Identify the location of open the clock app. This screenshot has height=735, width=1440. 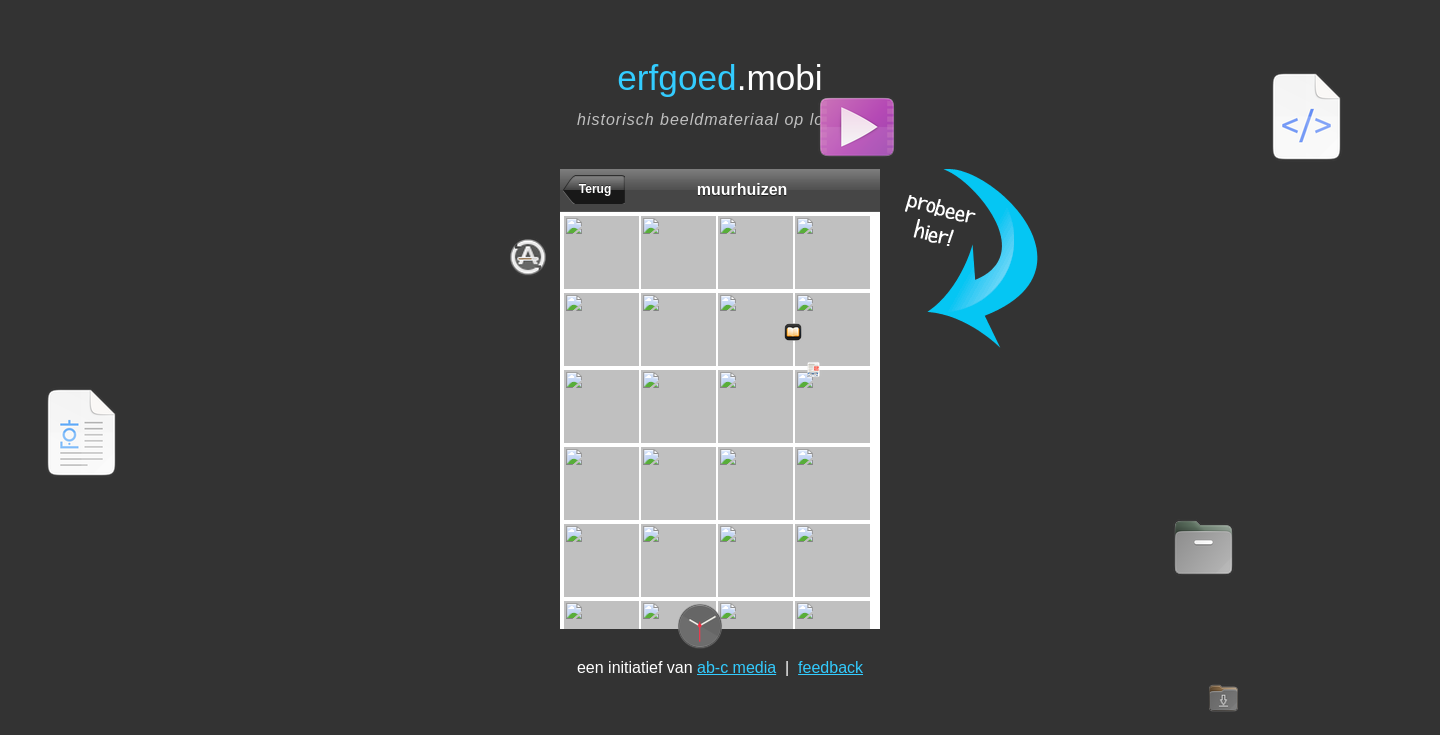
(700, 626).